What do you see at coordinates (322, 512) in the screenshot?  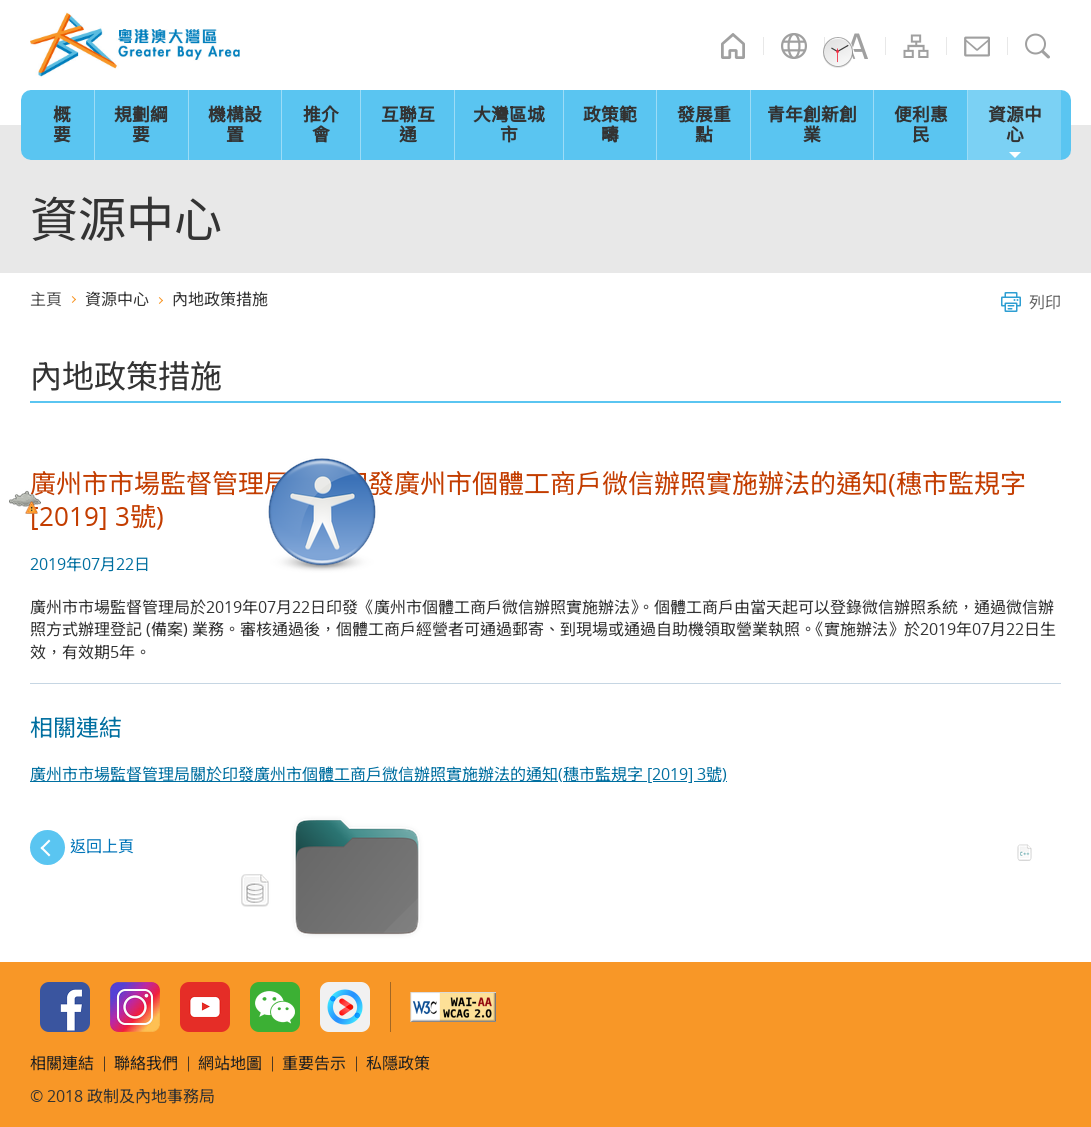 I see `open accessibility settings` at bounding box center [322, 512].